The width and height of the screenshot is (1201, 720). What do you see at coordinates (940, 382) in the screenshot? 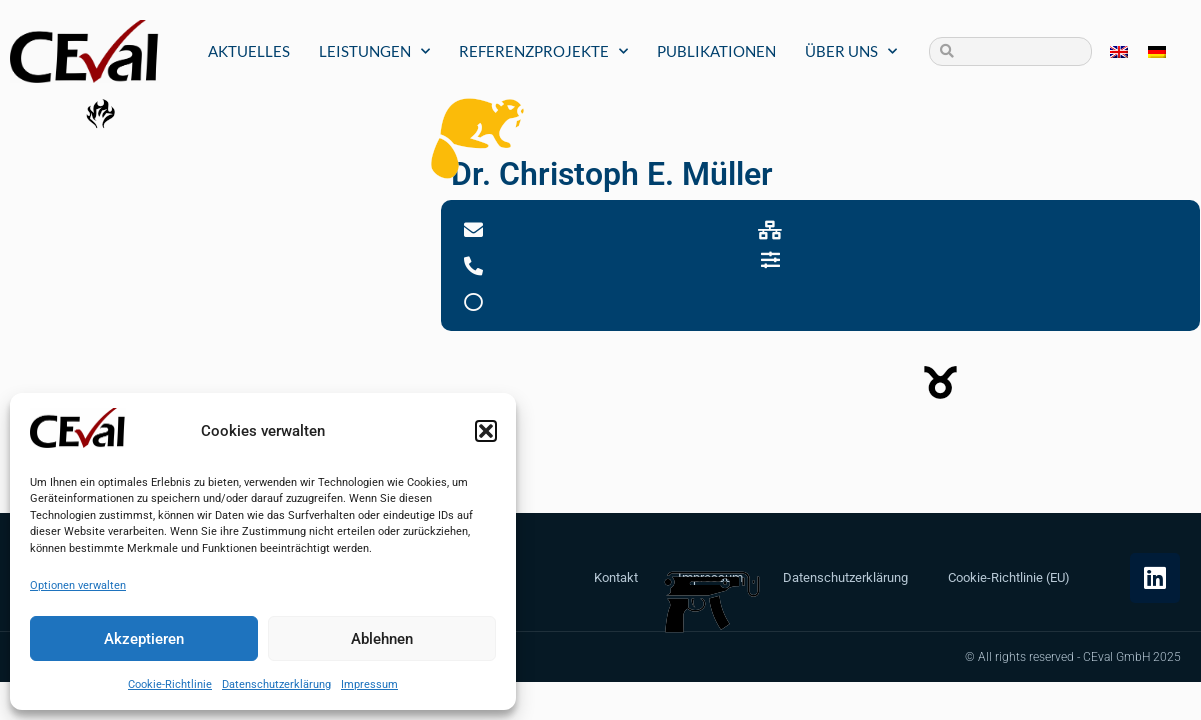
I see `taurus zodiac sign indicator` at bounding box center [940, 382].